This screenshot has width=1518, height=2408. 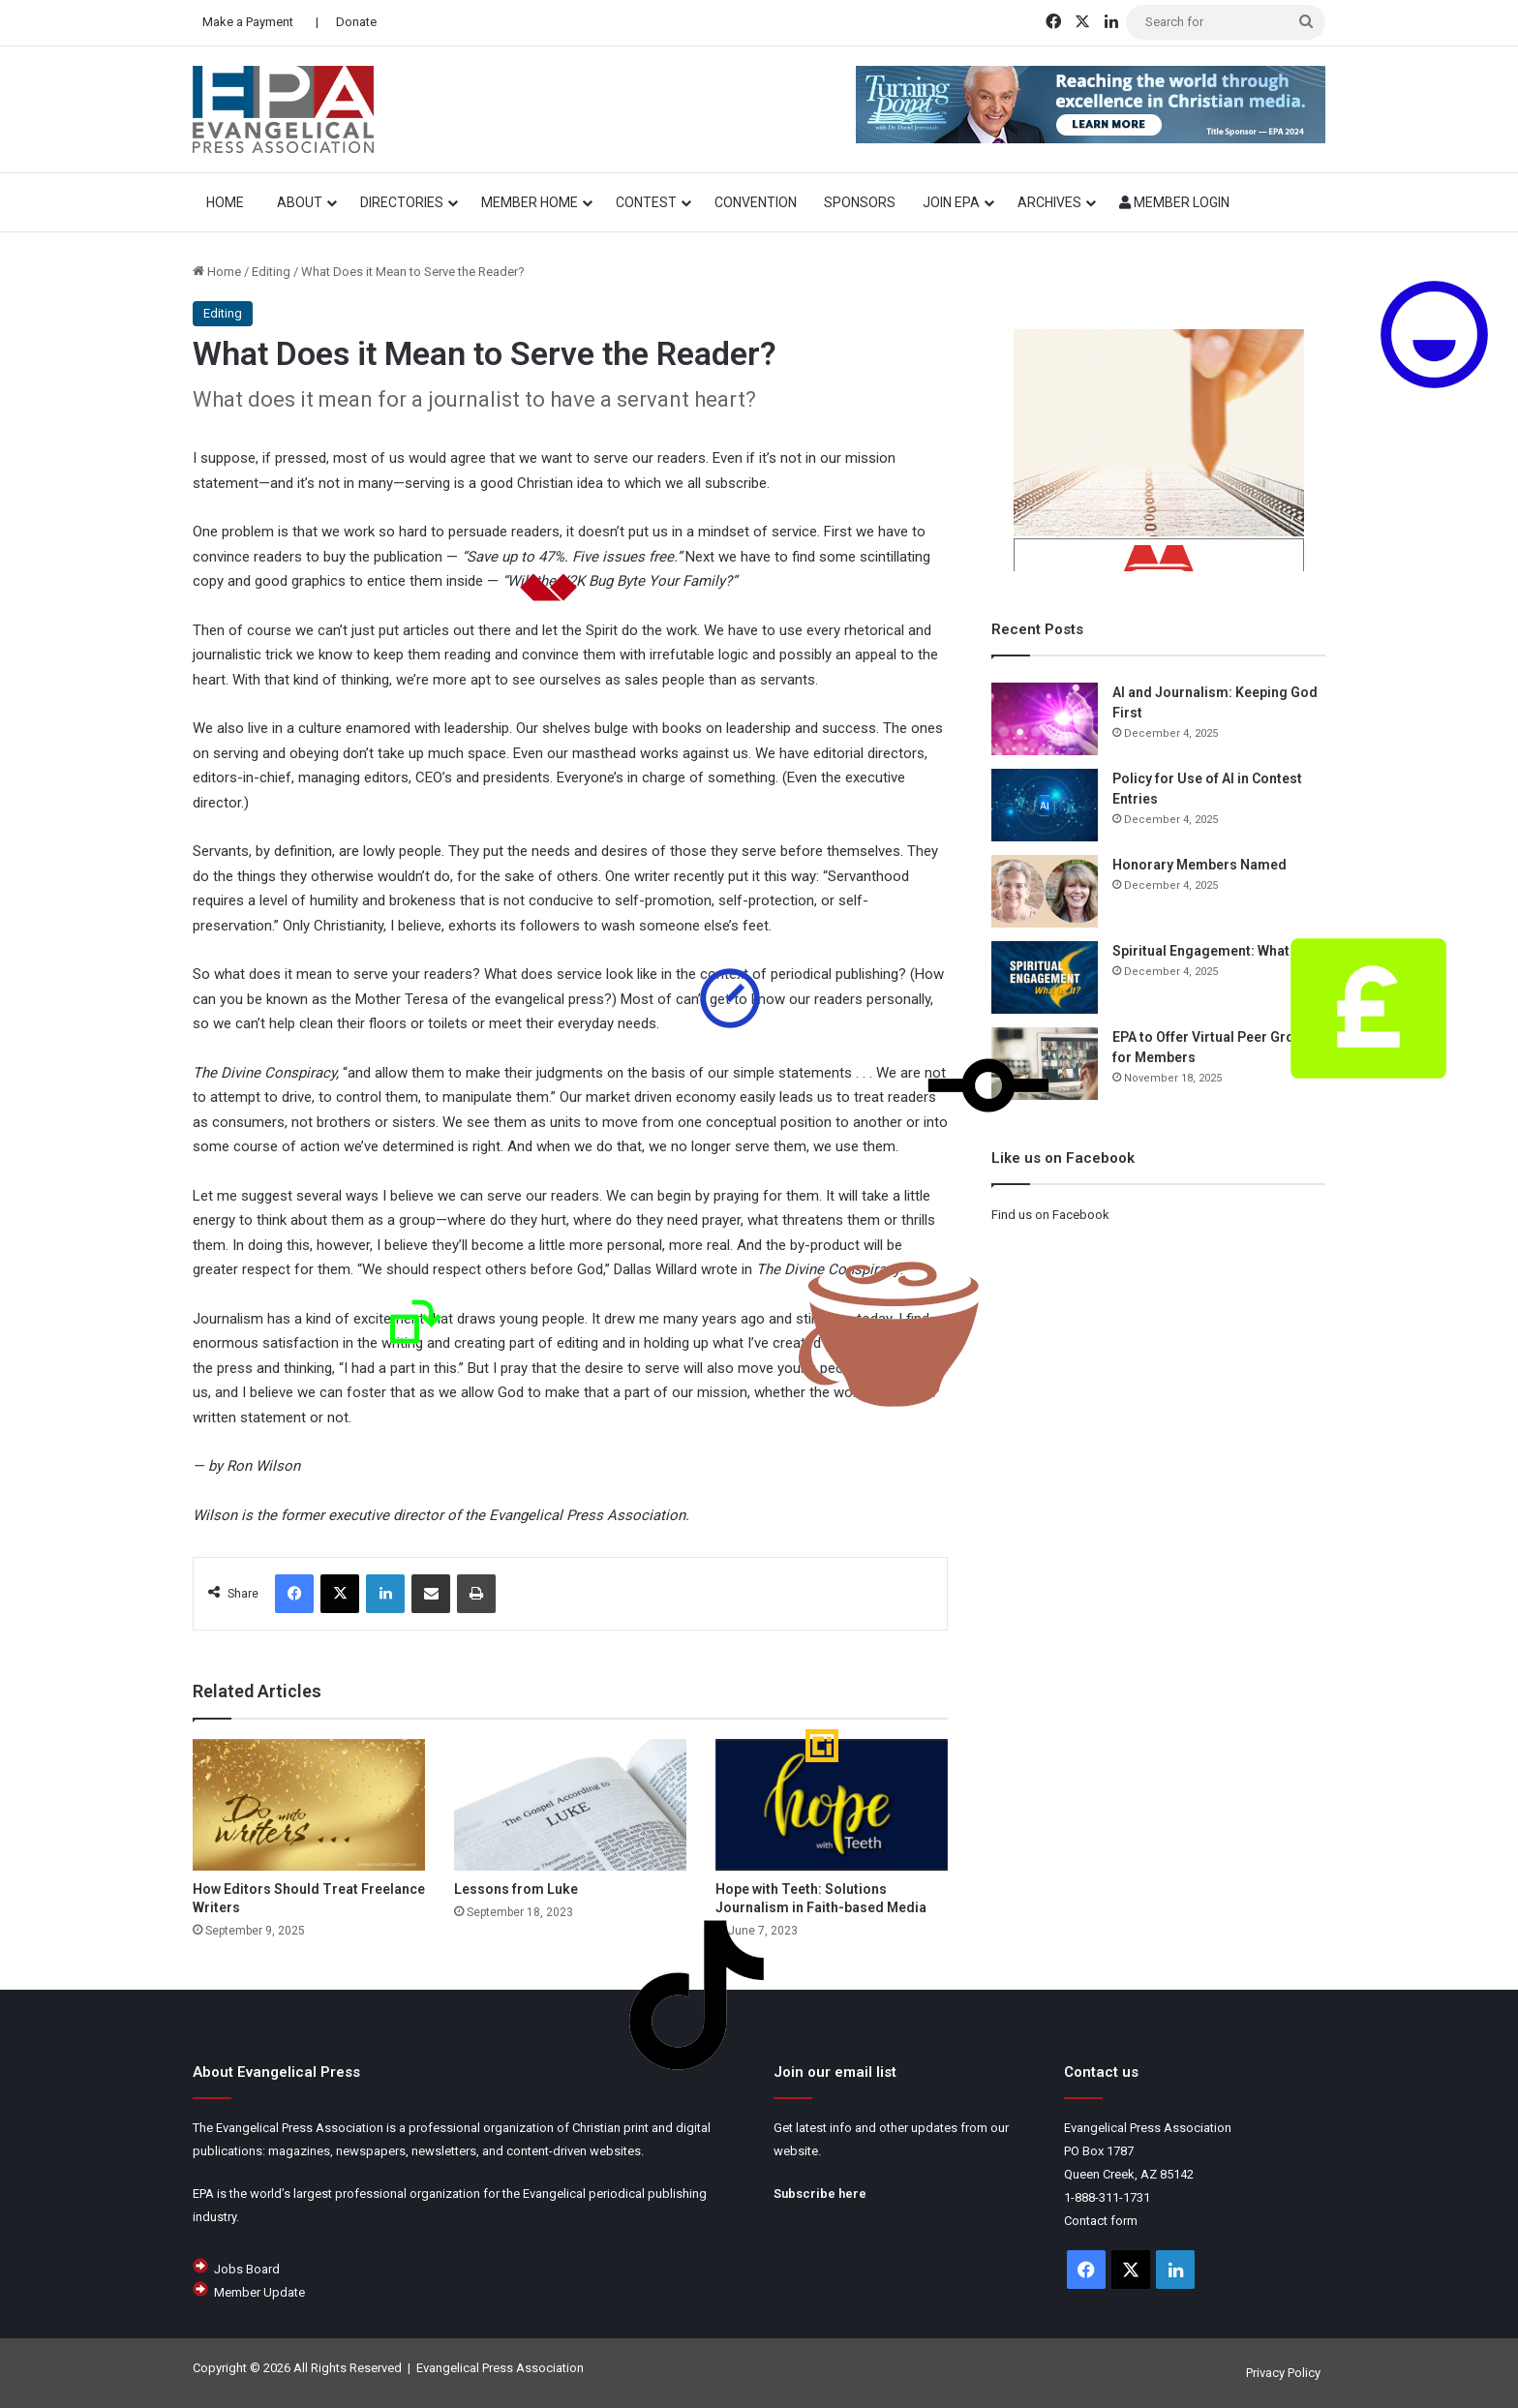 What do you see at coordinates (1368, 1008) in the screenshot?
I see `access British pound currency settings` at bounding box center [1368, 1008].